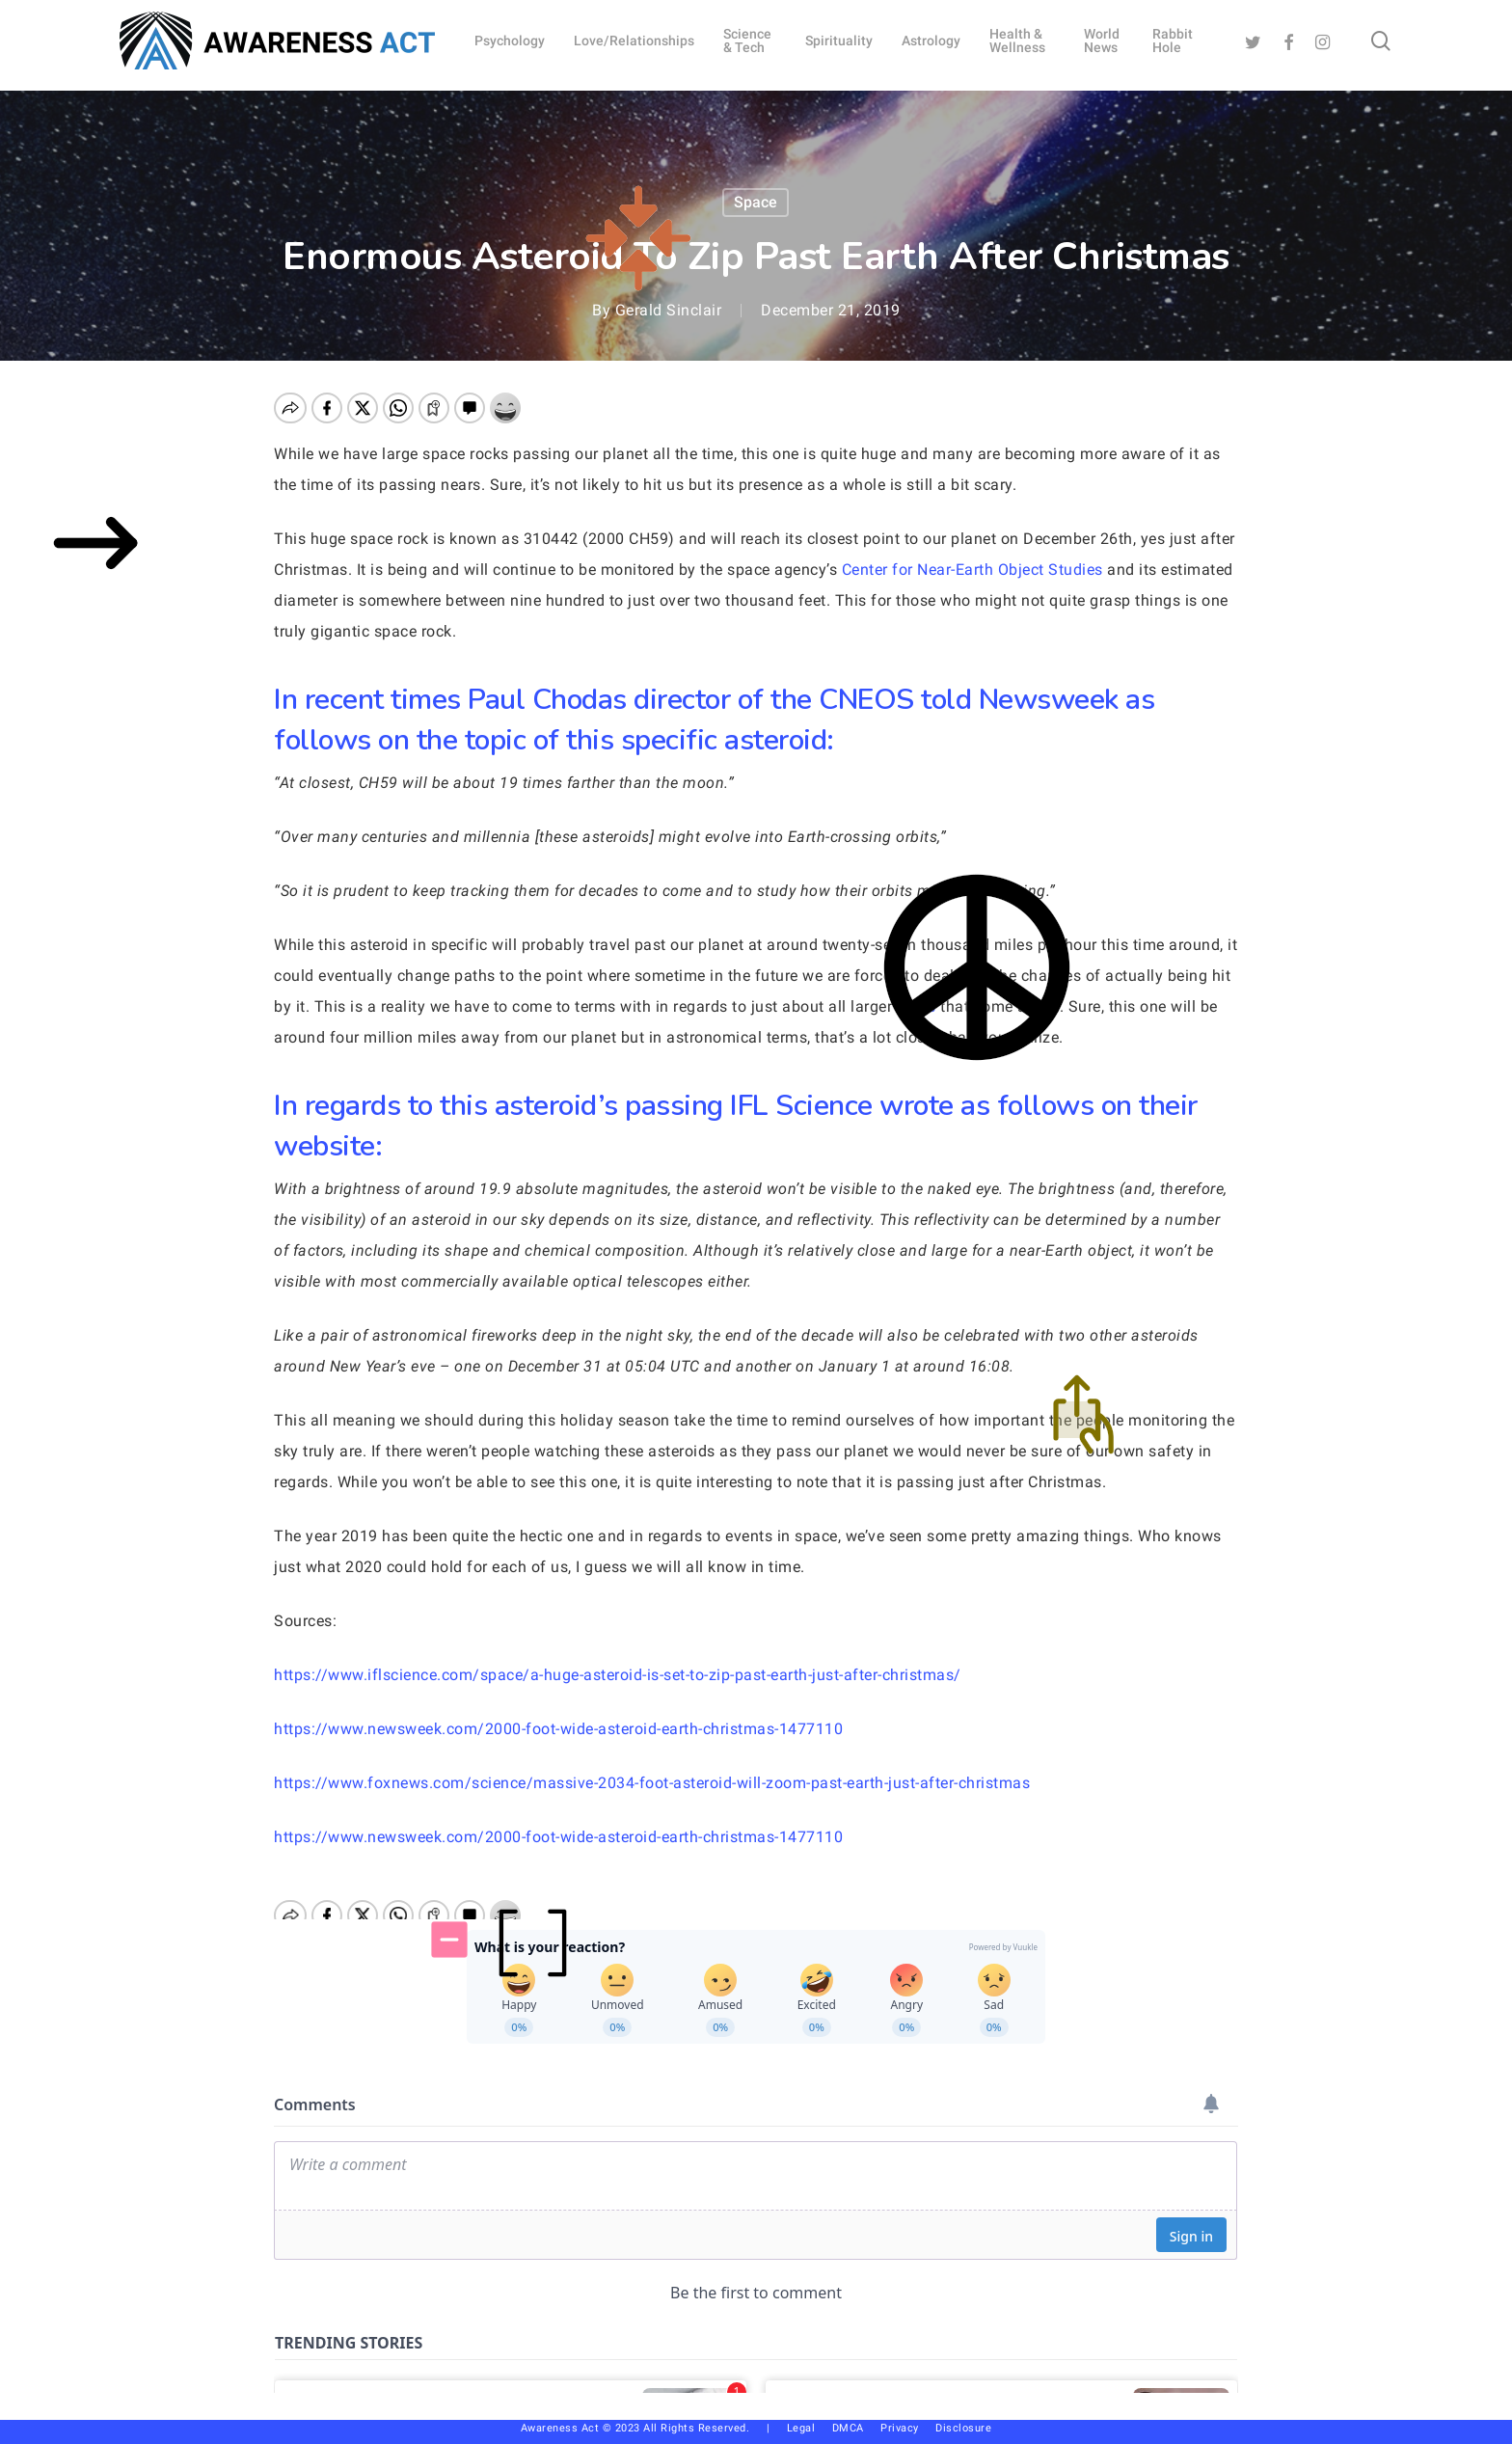  Describe the element at coordinates (638, 238) in the screenshot. I see `collapse or minimize content from all sides` at that location.